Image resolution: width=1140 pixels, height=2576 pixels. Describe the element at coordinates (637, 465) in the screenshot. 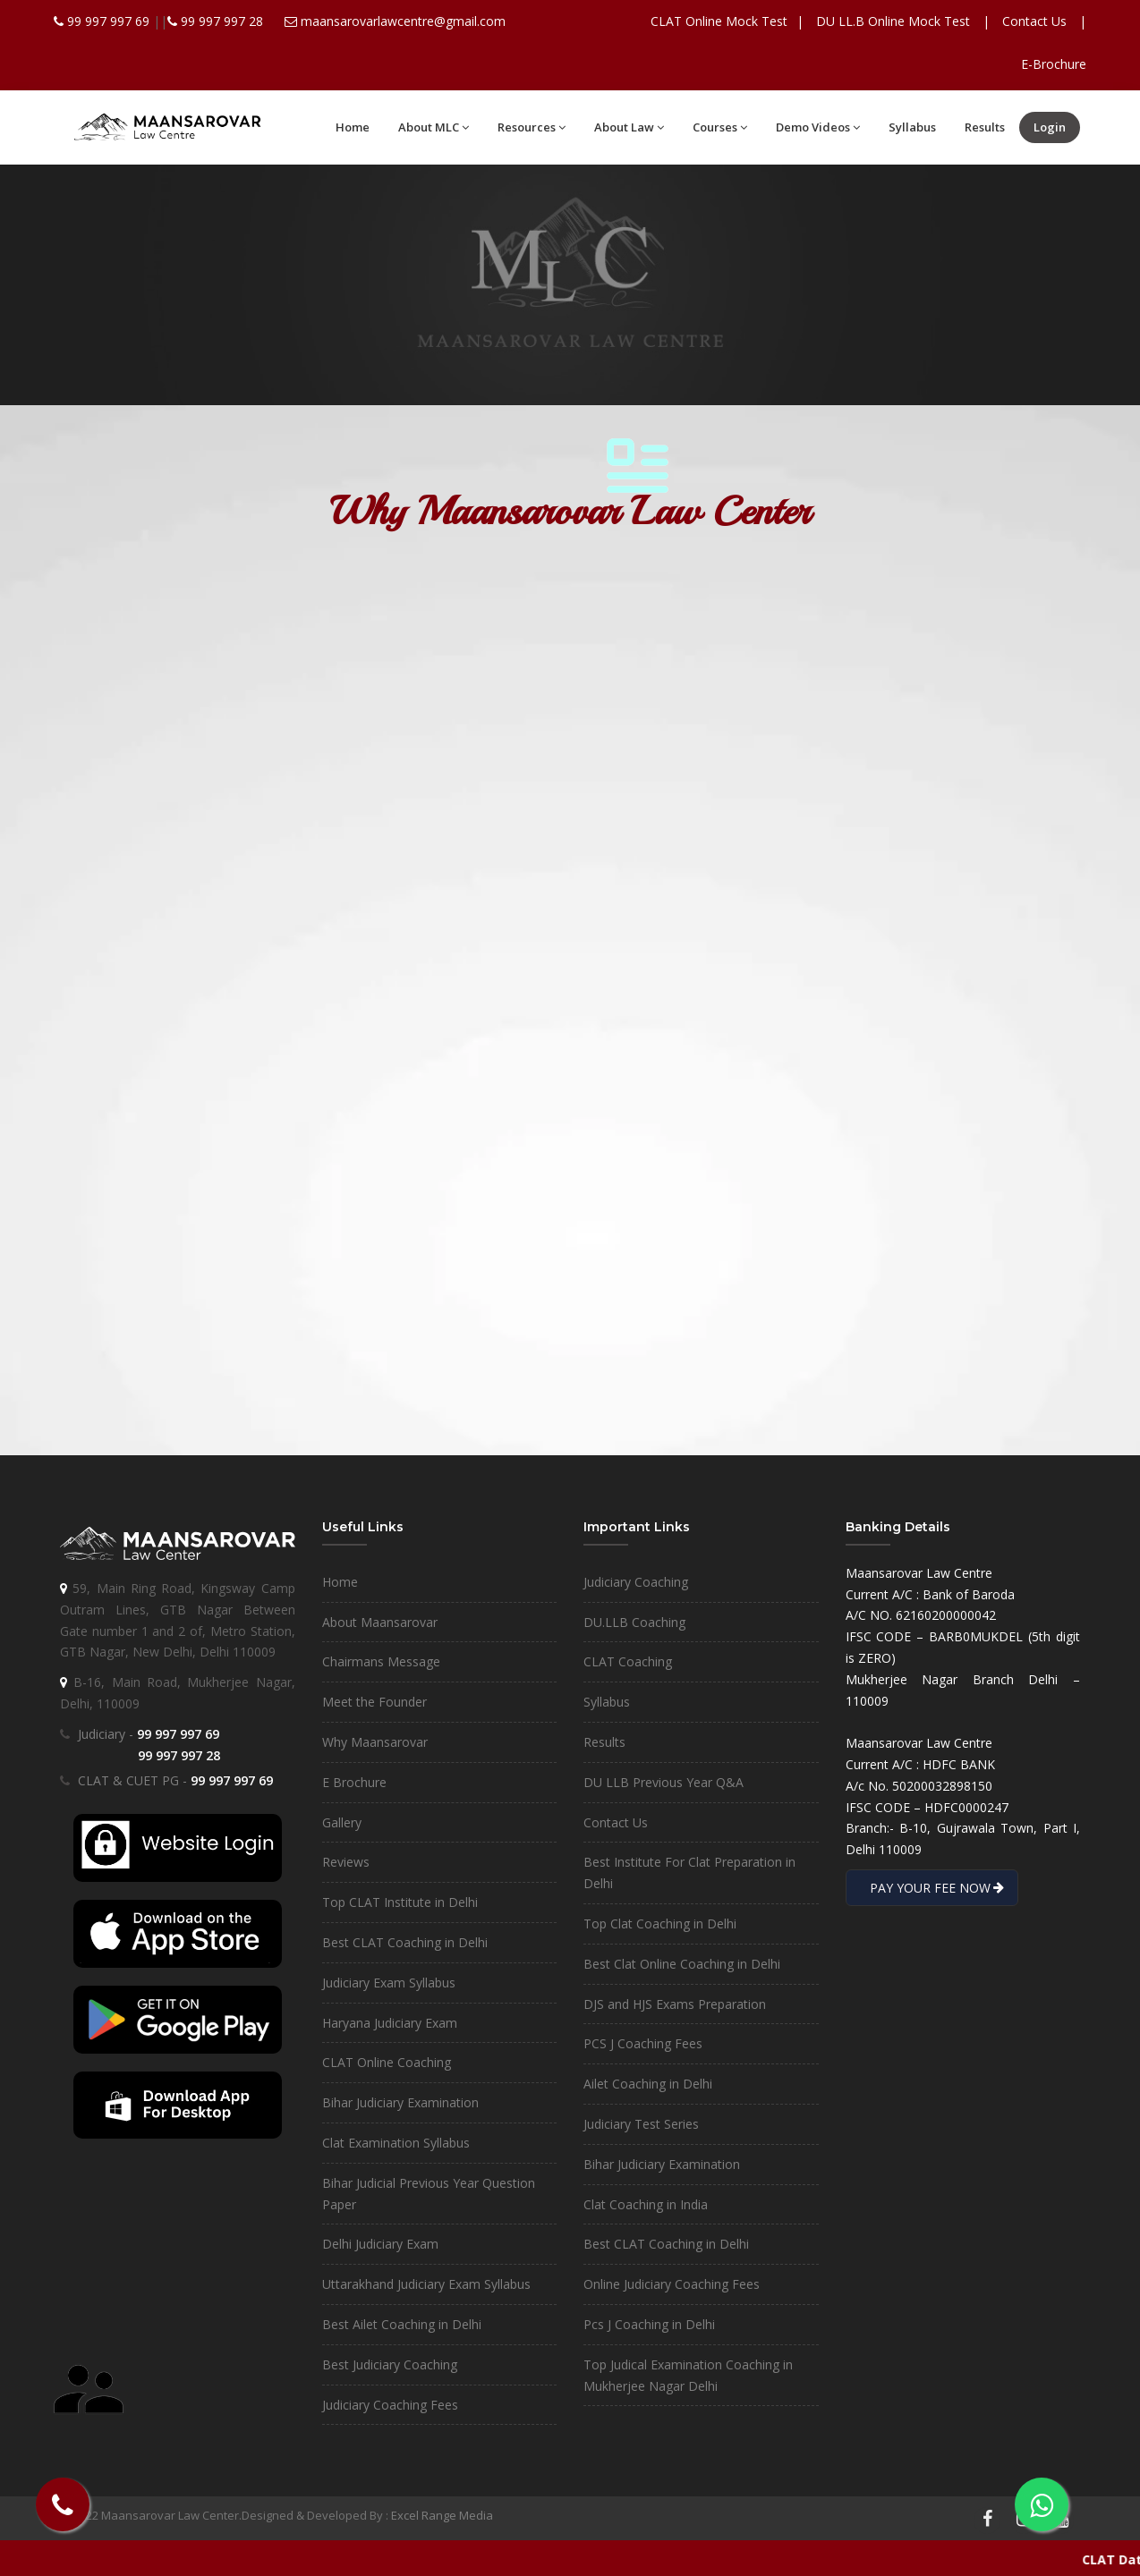

I see `align content to the left with text wrapping` at that location.